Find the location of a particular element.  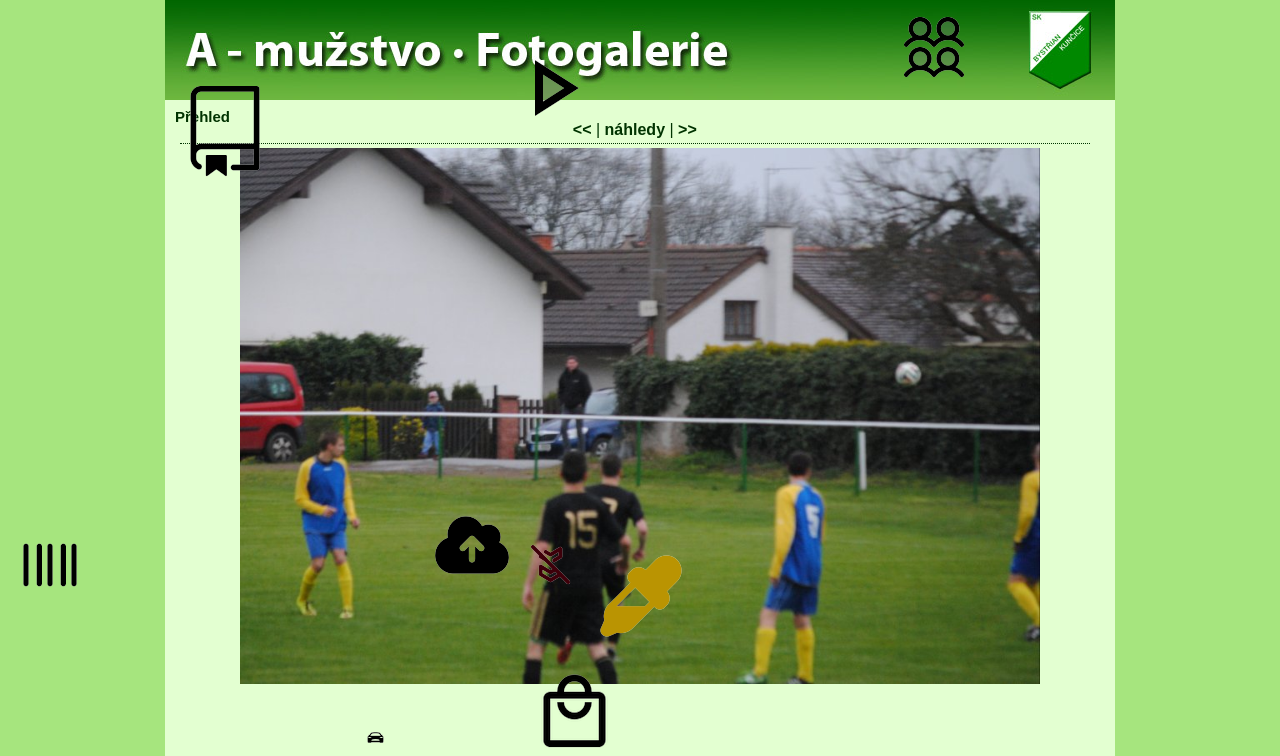

disable badge notifications is located at coordinates (550, 564).